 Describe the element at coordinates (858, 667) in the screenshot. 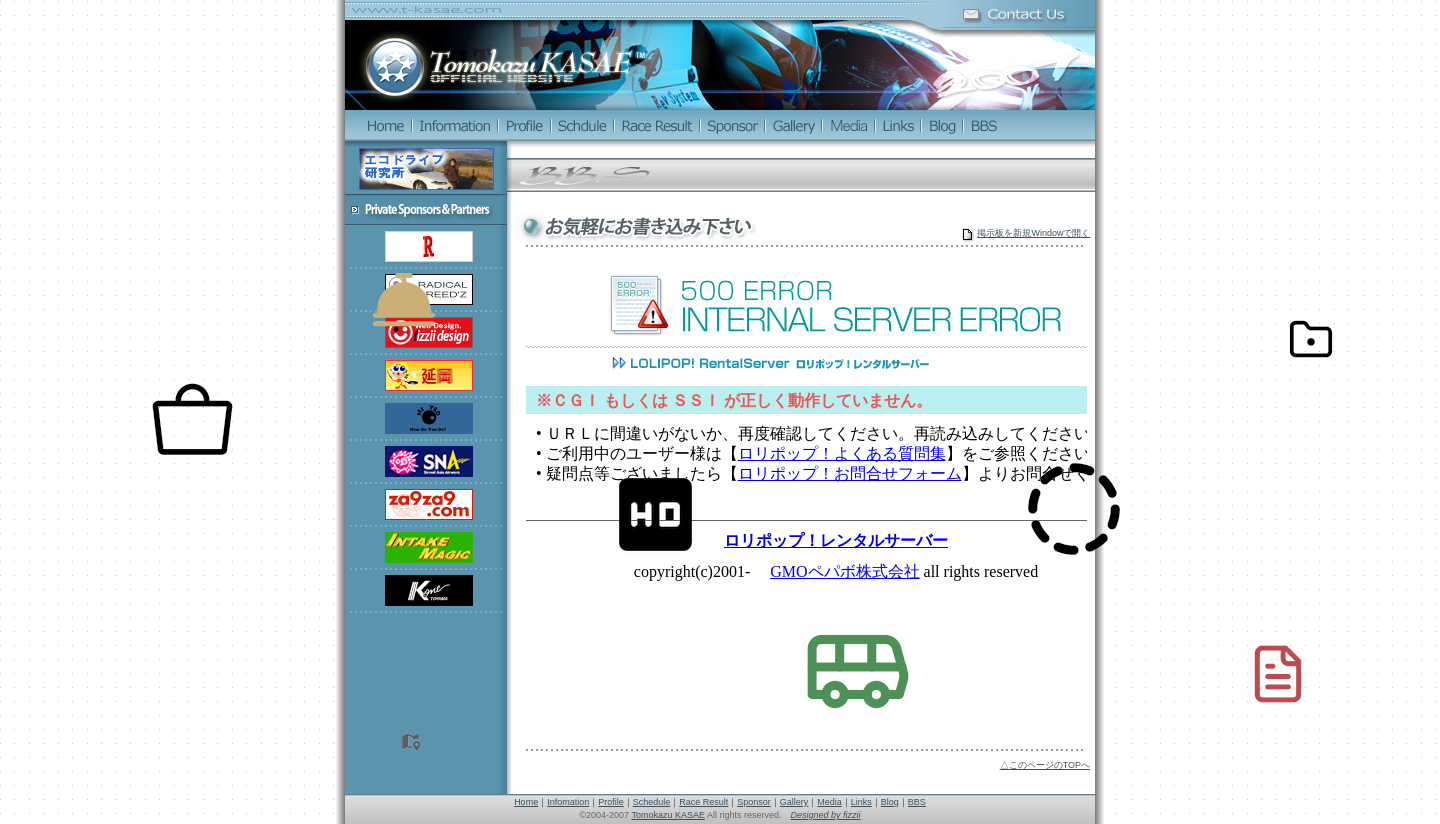

I see `view public transit options` at that location.